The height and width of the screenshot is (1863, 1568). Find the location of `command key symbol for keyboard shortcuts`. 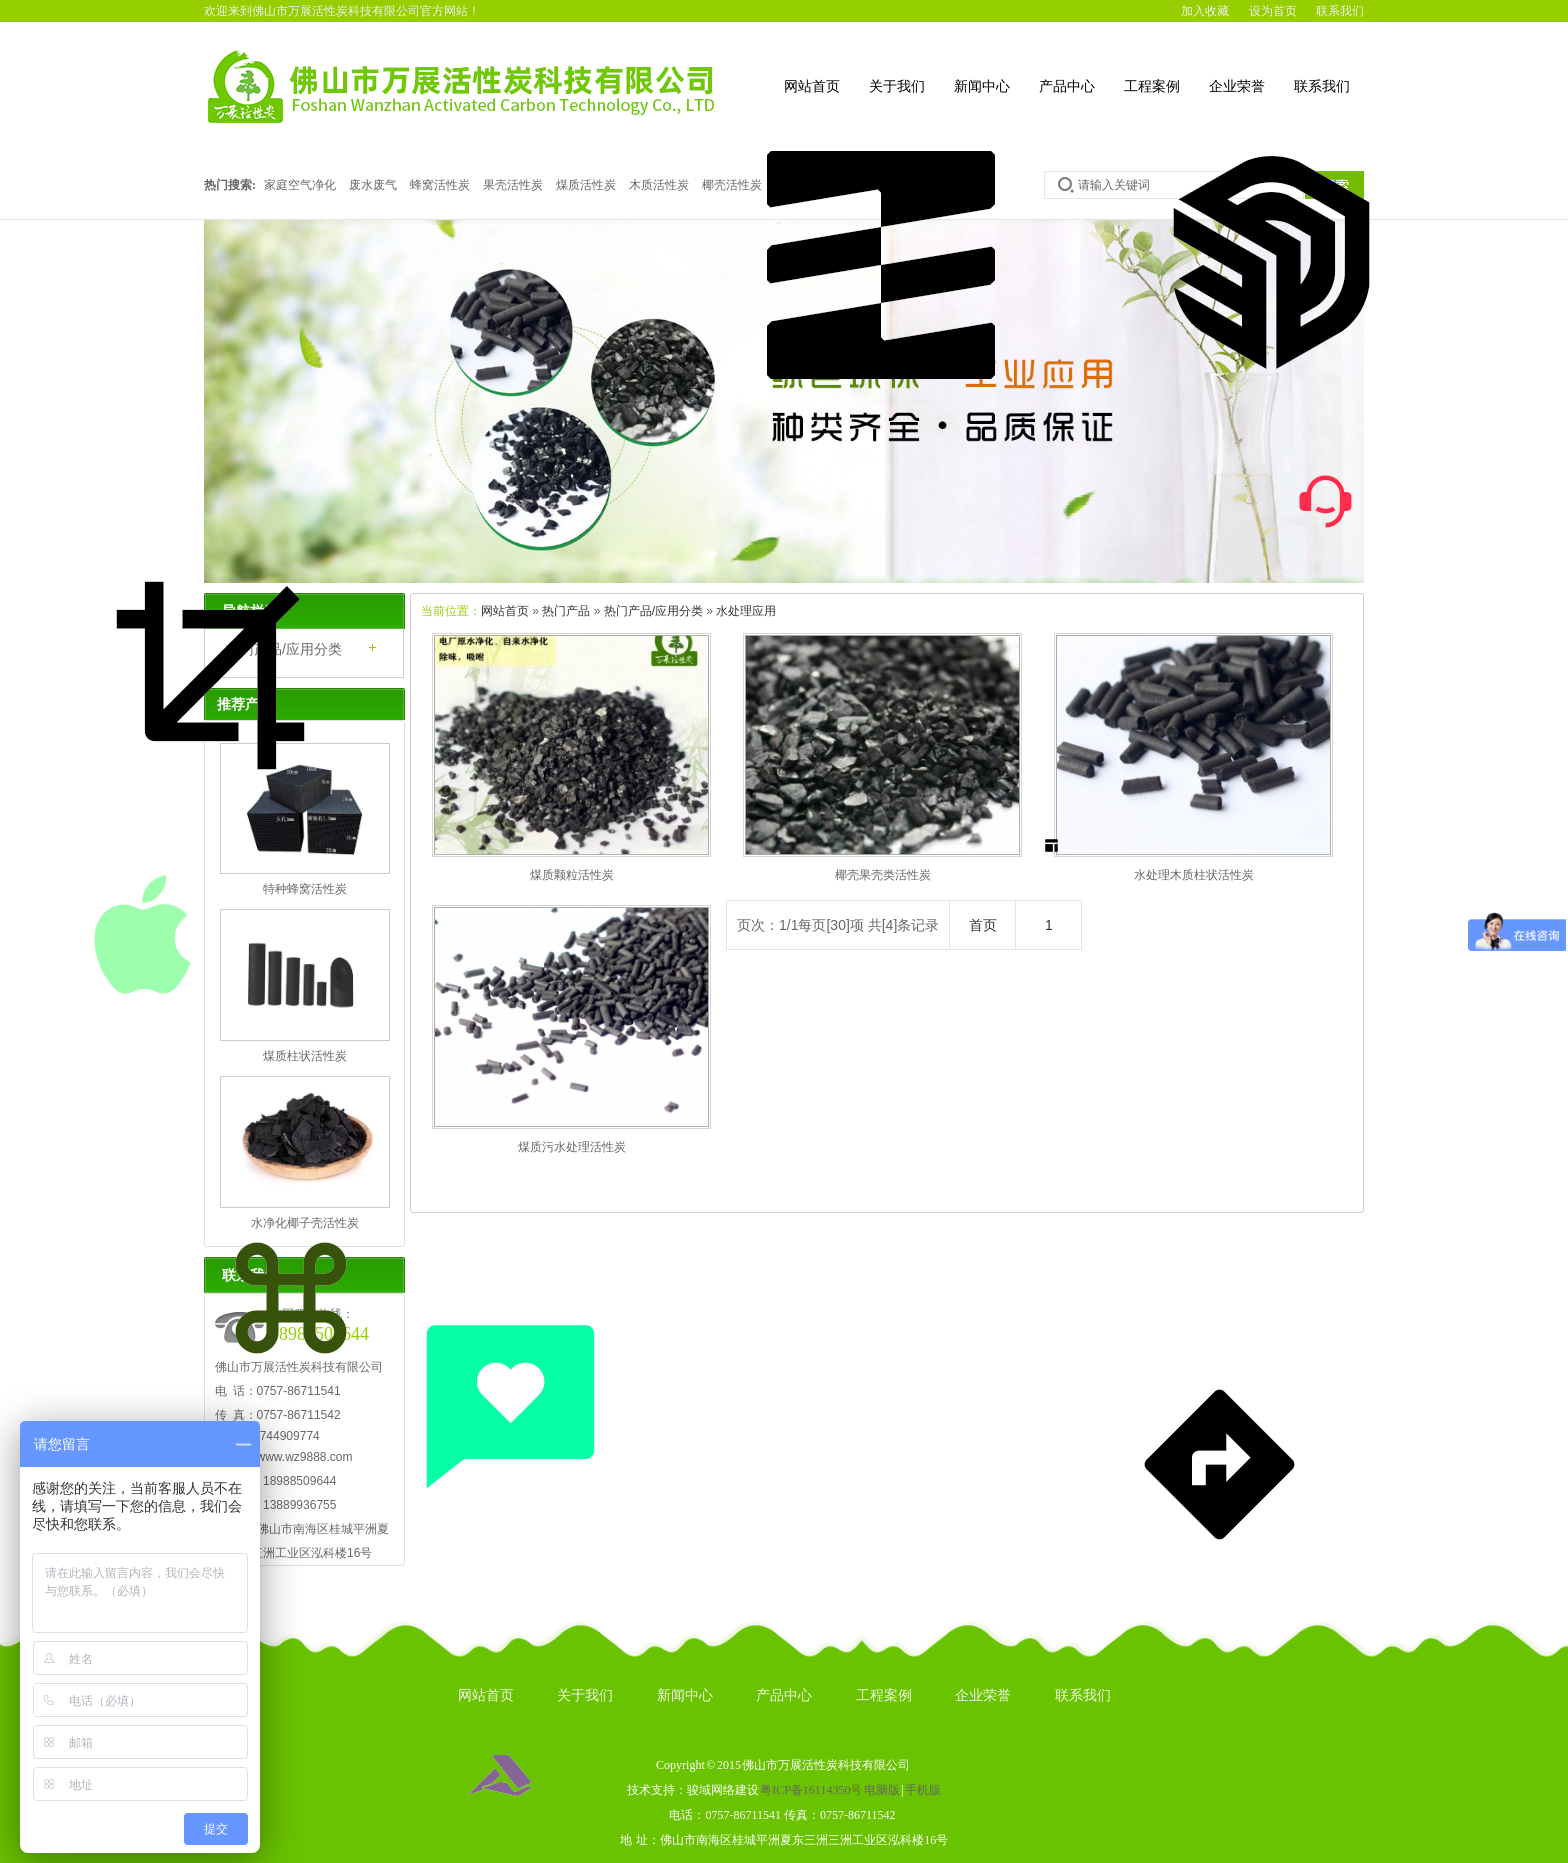

command key symbol for keyboard shortcuts is located at coordinates (291, 1298).